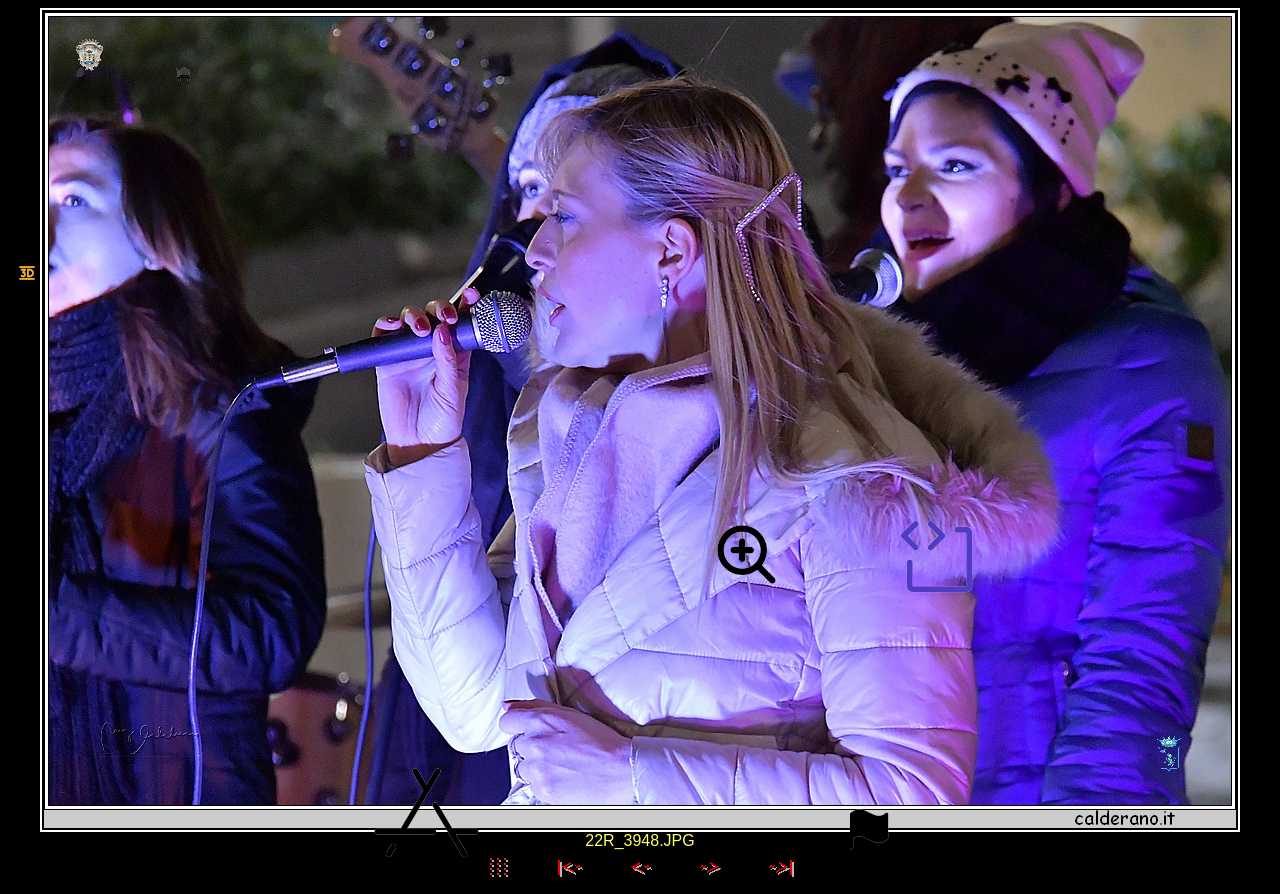 Image resolution: width=1280 pixels, height=894 pixels. What do you see at coordinates (939, 559) in the screenshot?
I see `insert a code block or snippet` at bounding box center [939, 559].